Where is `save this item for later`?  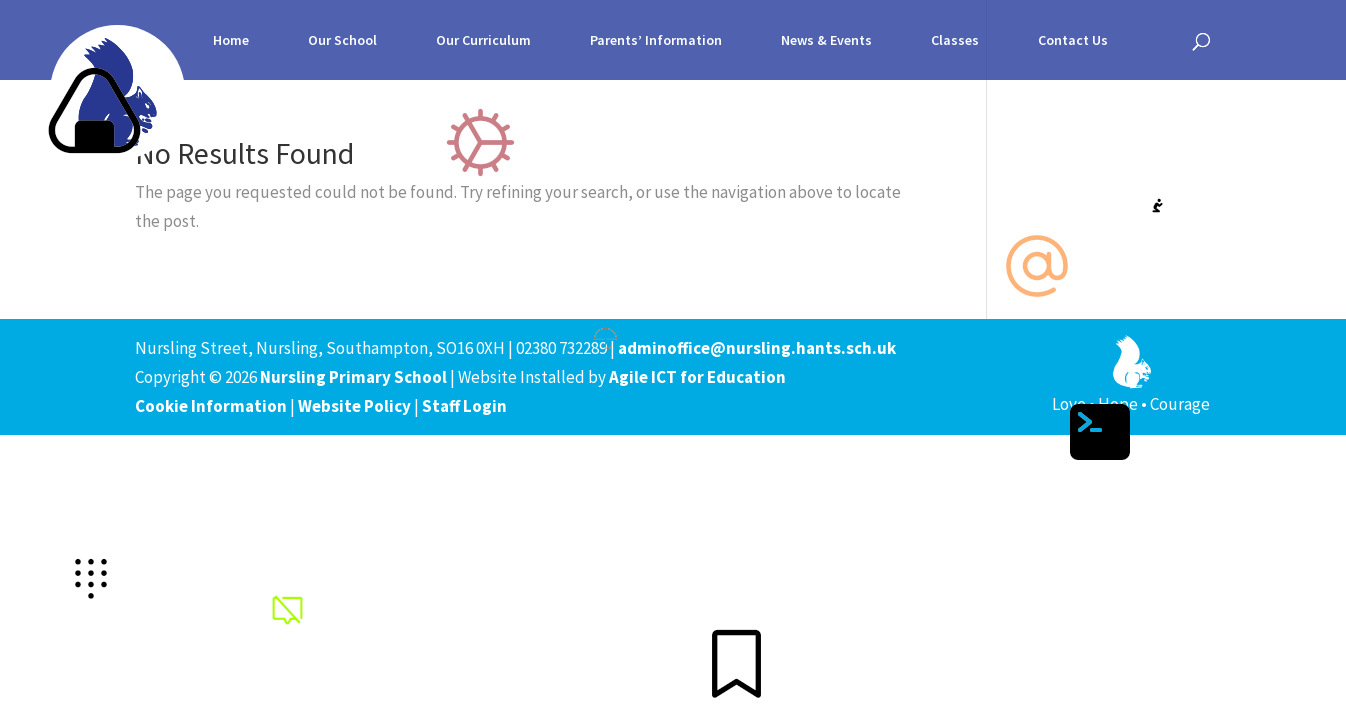 save this item for later is located at coordinates (736, 662).